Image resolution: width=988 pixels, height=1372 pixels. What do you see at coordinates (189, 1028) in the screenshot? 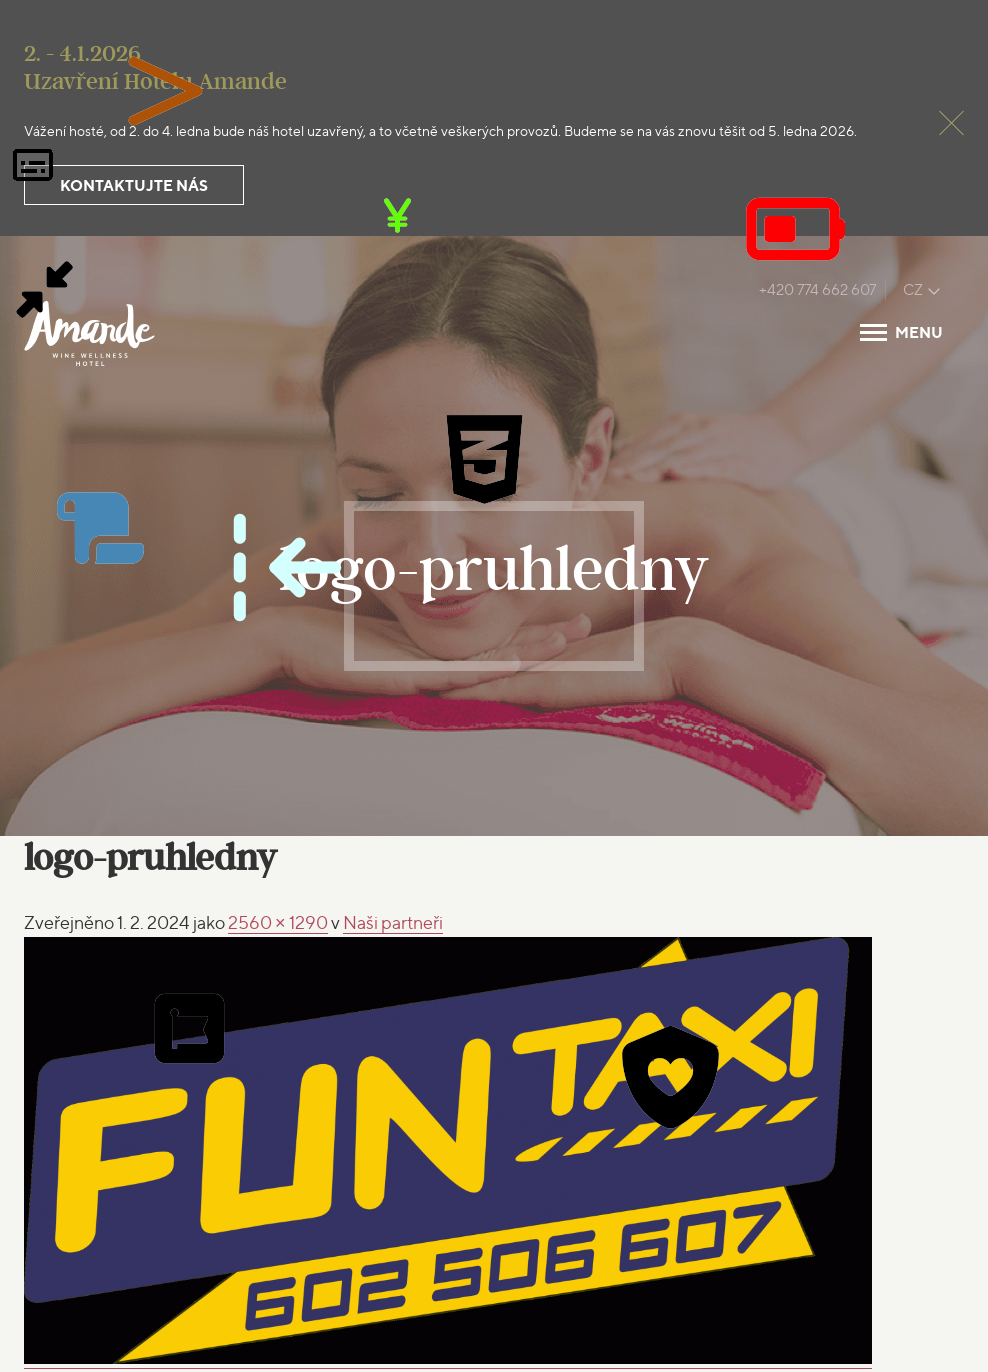
I see `font awesome brand logo` at bounding box center [189, 1028].